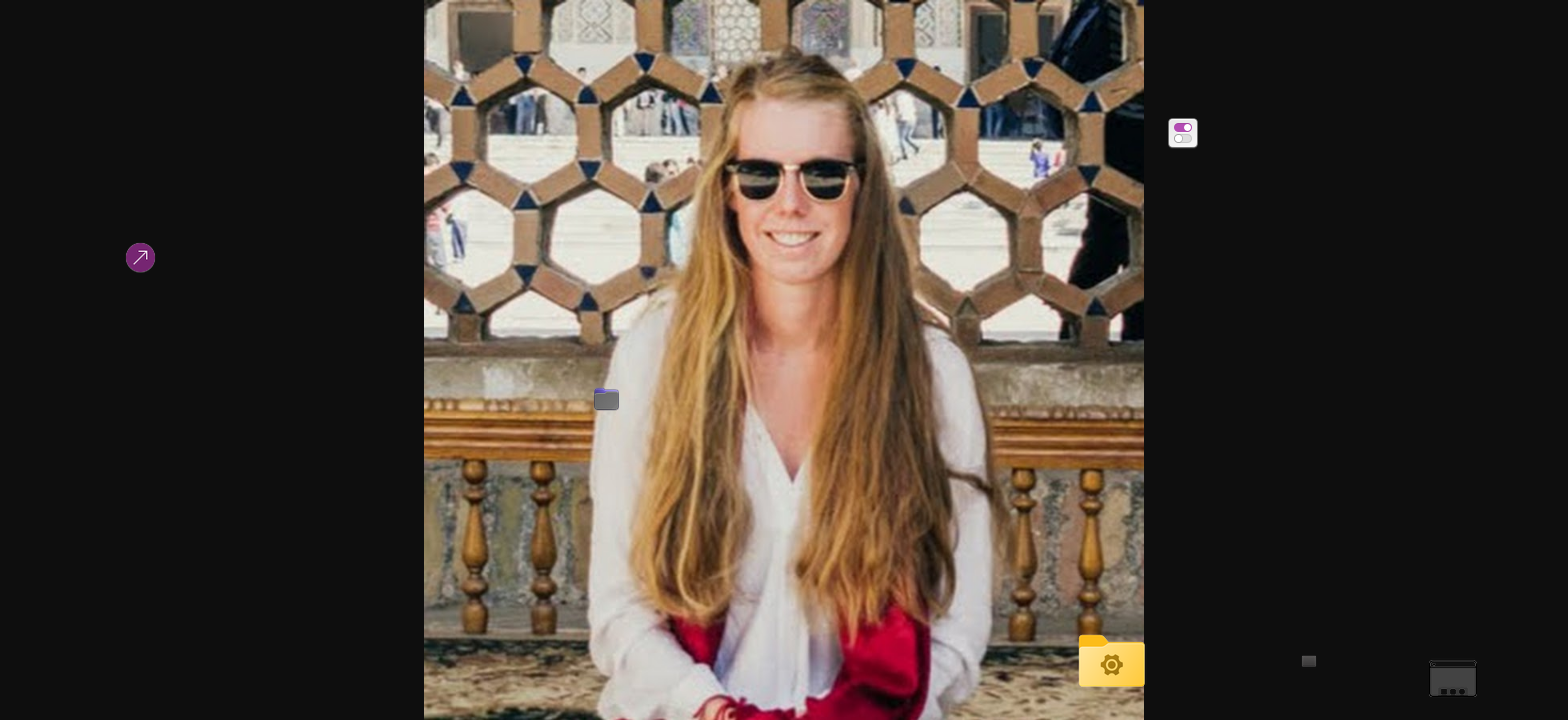 This screenshot has height=720, width=1568. Describe the element at coordinates (1183, 133) in the screenshot. I see `open system settings` at that location.